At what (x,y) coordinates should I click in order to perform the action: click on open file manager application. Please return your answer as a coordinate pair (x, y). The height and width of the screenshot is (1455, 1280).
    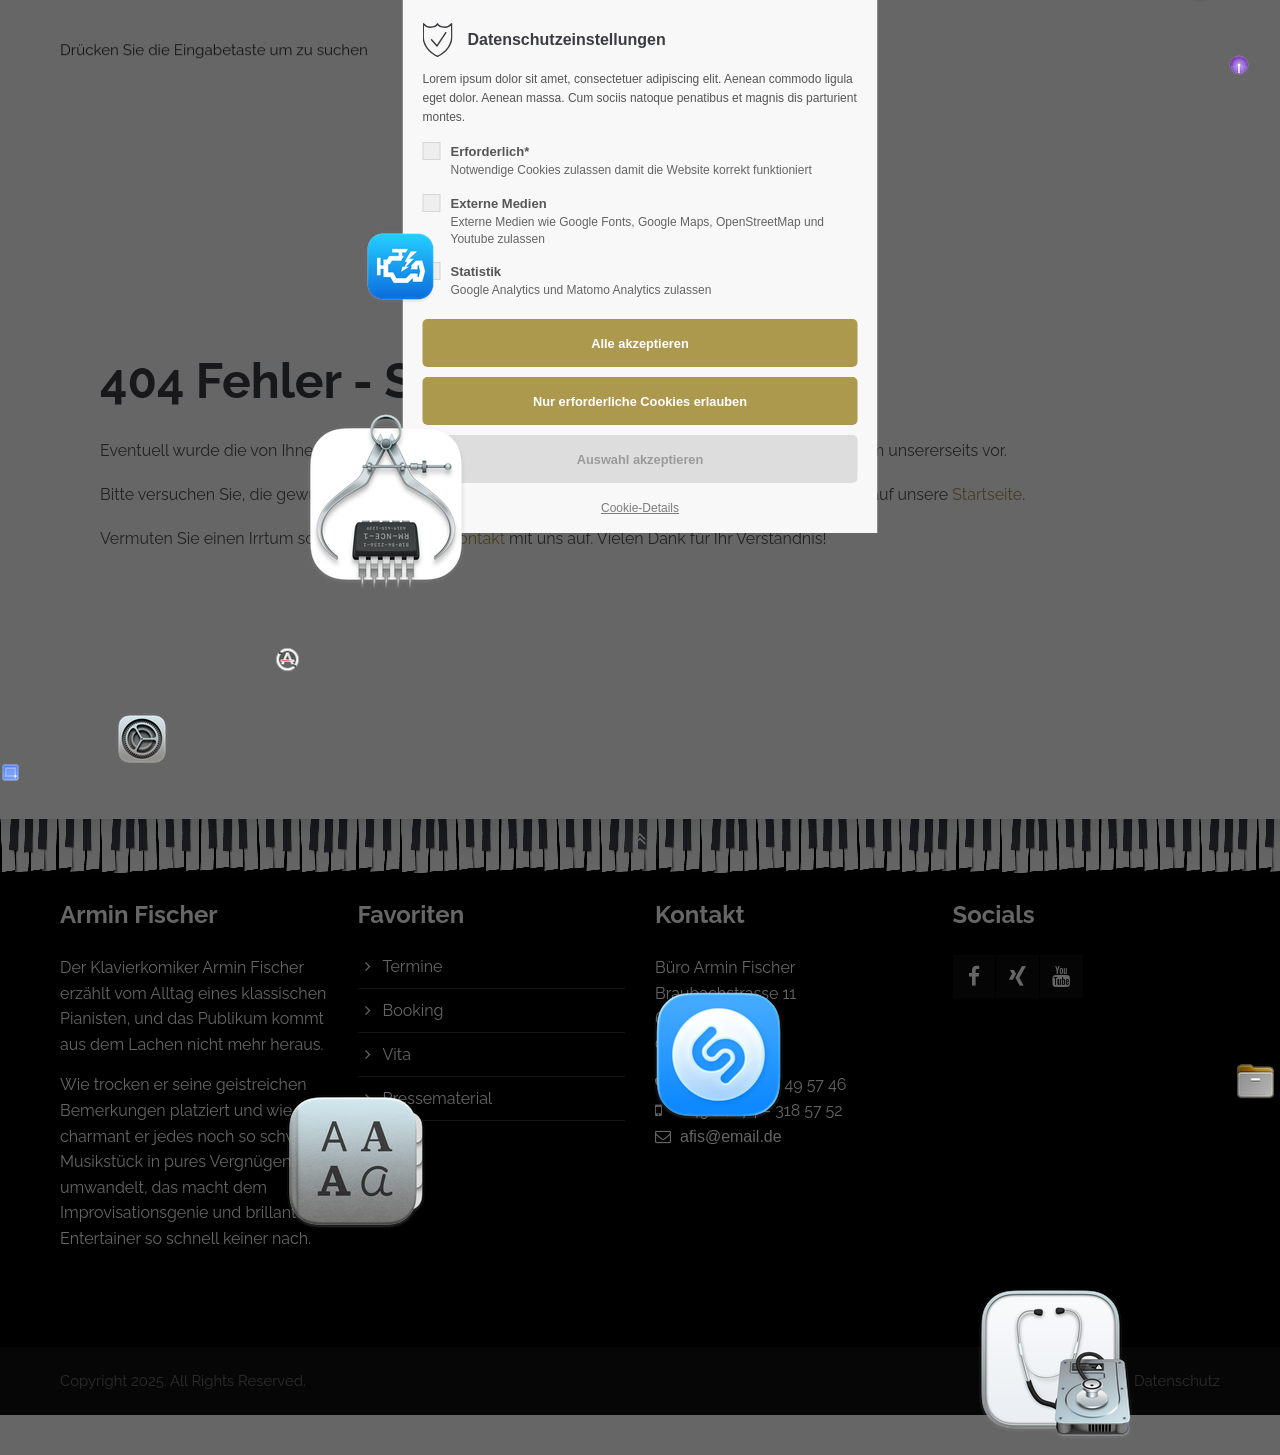
    Looking at the image, I should click on (1255, 1080).